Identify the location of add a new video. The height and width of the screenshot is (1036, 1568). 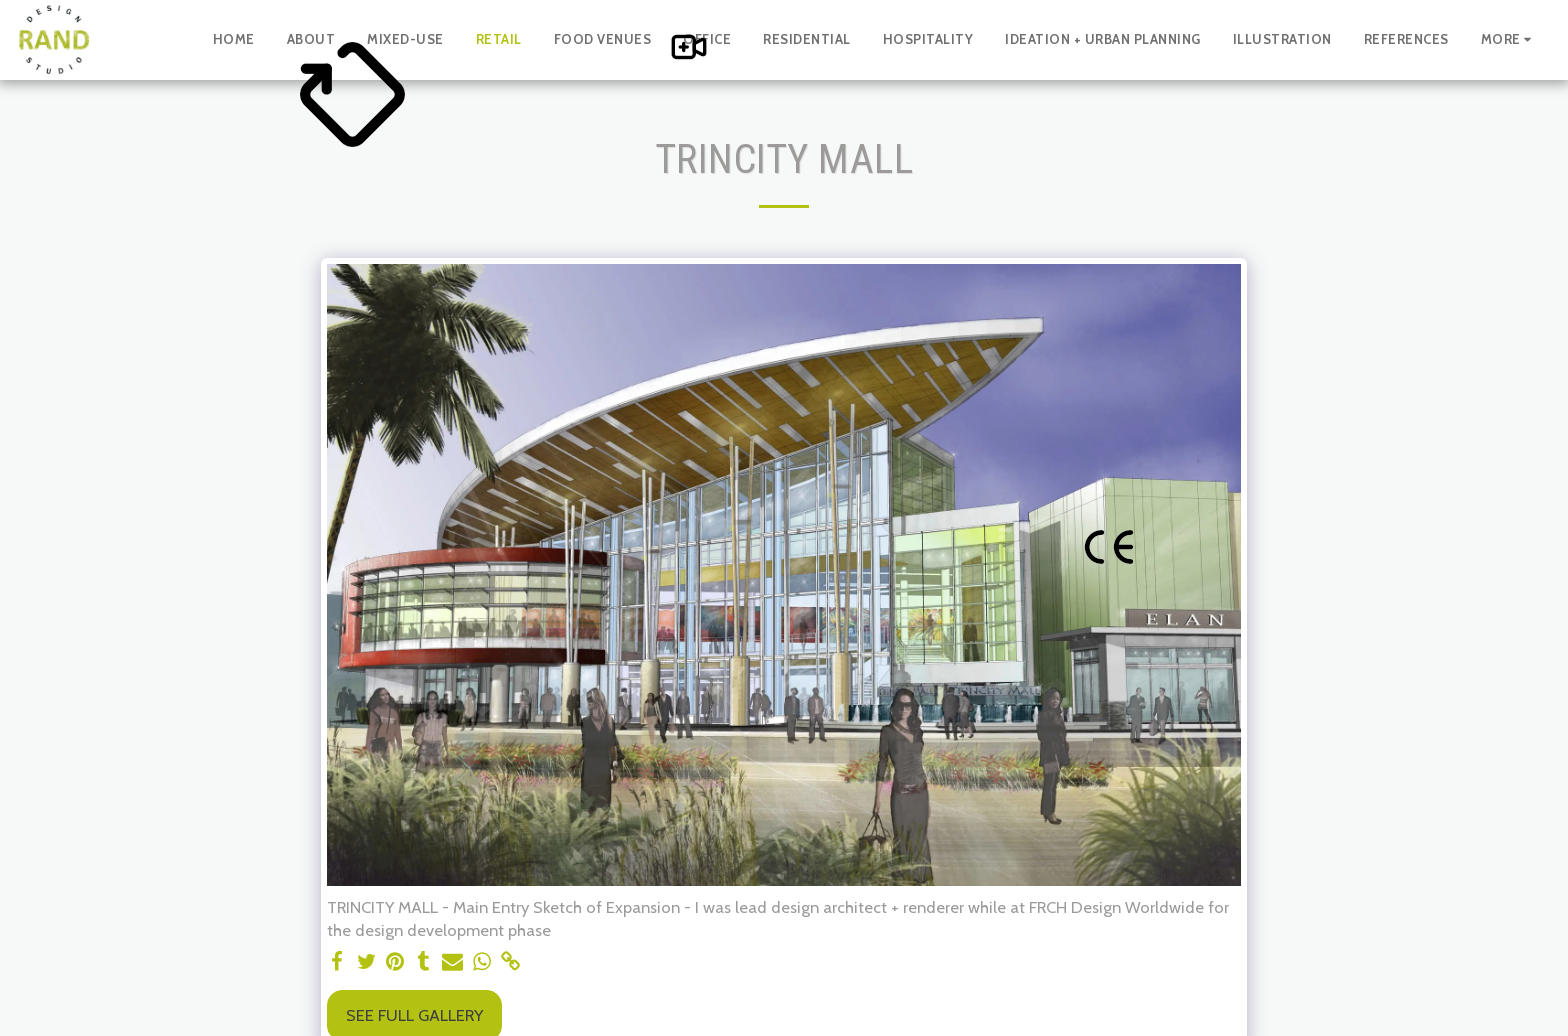
(689, 47).